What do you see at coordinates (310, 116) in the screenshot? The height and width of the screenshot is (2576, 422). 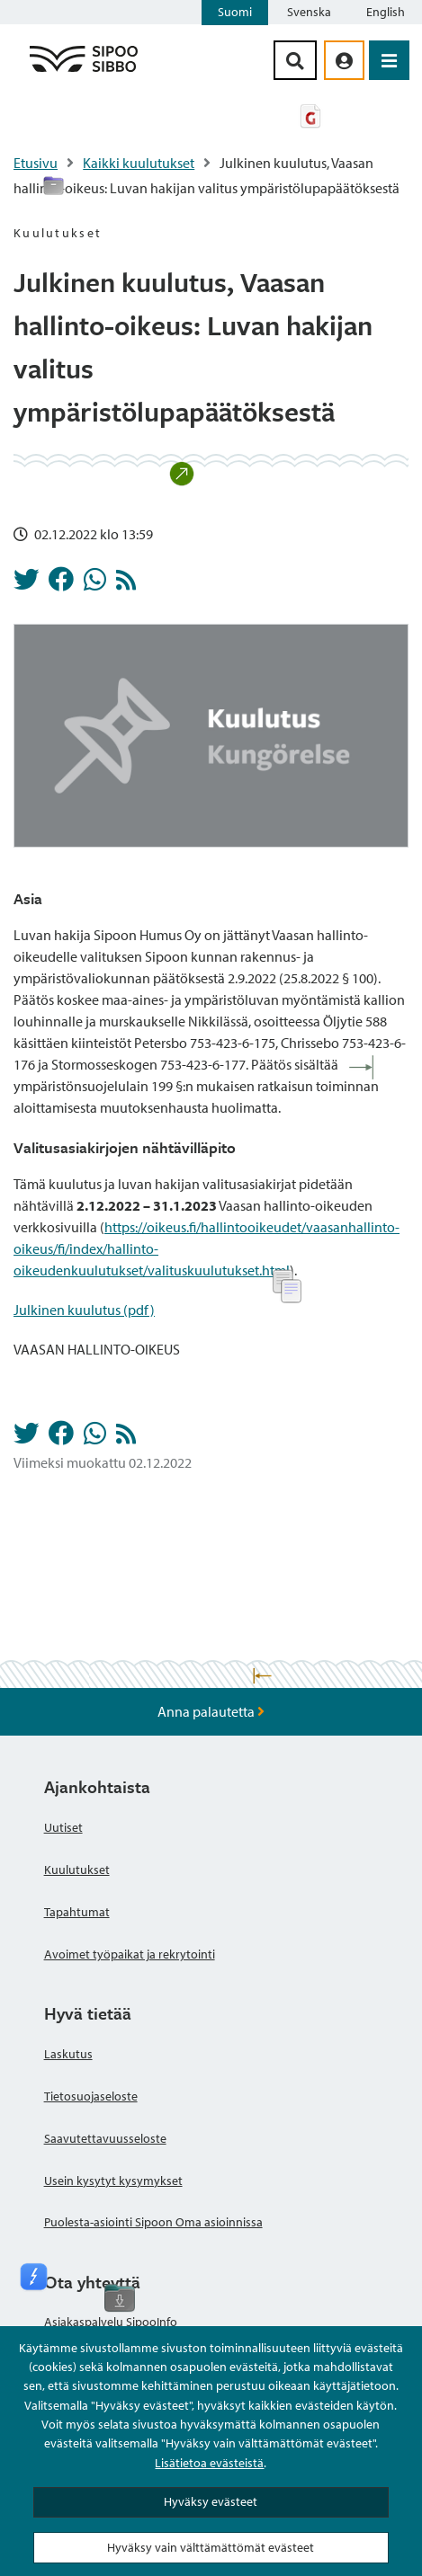 I see `a G-code file used for CNC or 3D printing instructions` at bounding box center [310, 116].